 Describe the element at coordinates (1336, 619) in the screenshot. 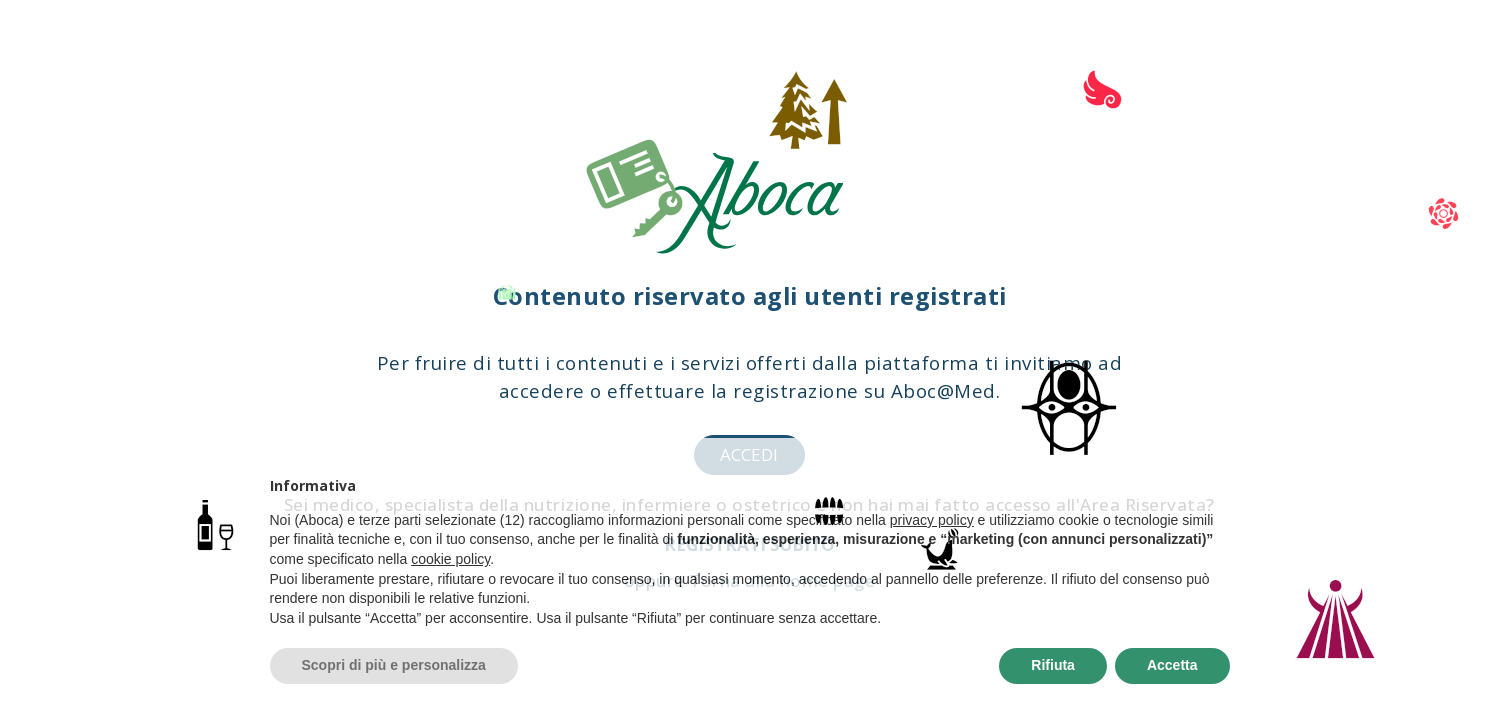

I see `access space exploration or interstellar travel features` at that location.